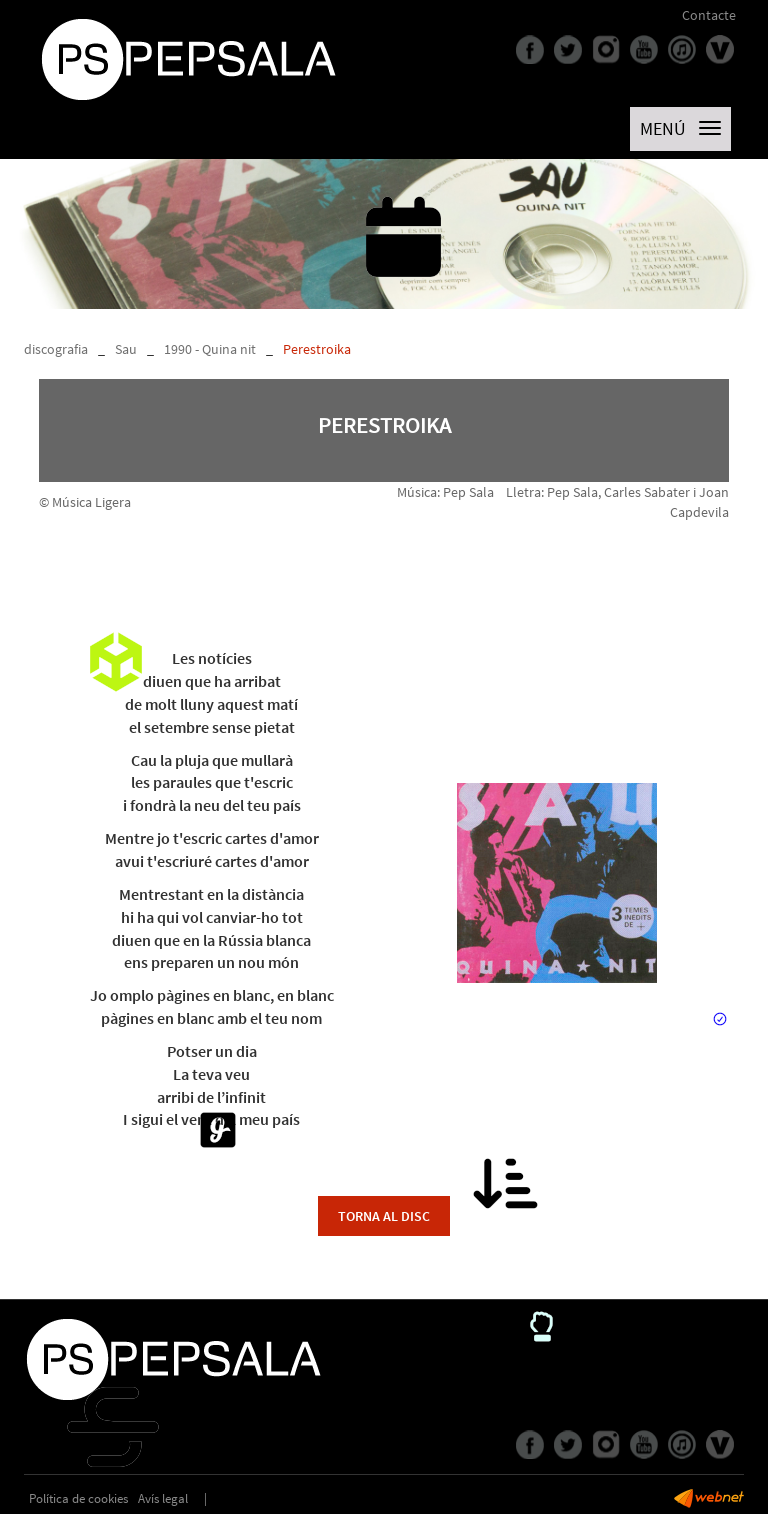 Image resolution: width=768 pixels, height=1514 pixels. I want to click on sort items in descending order, so click(505, 1183).